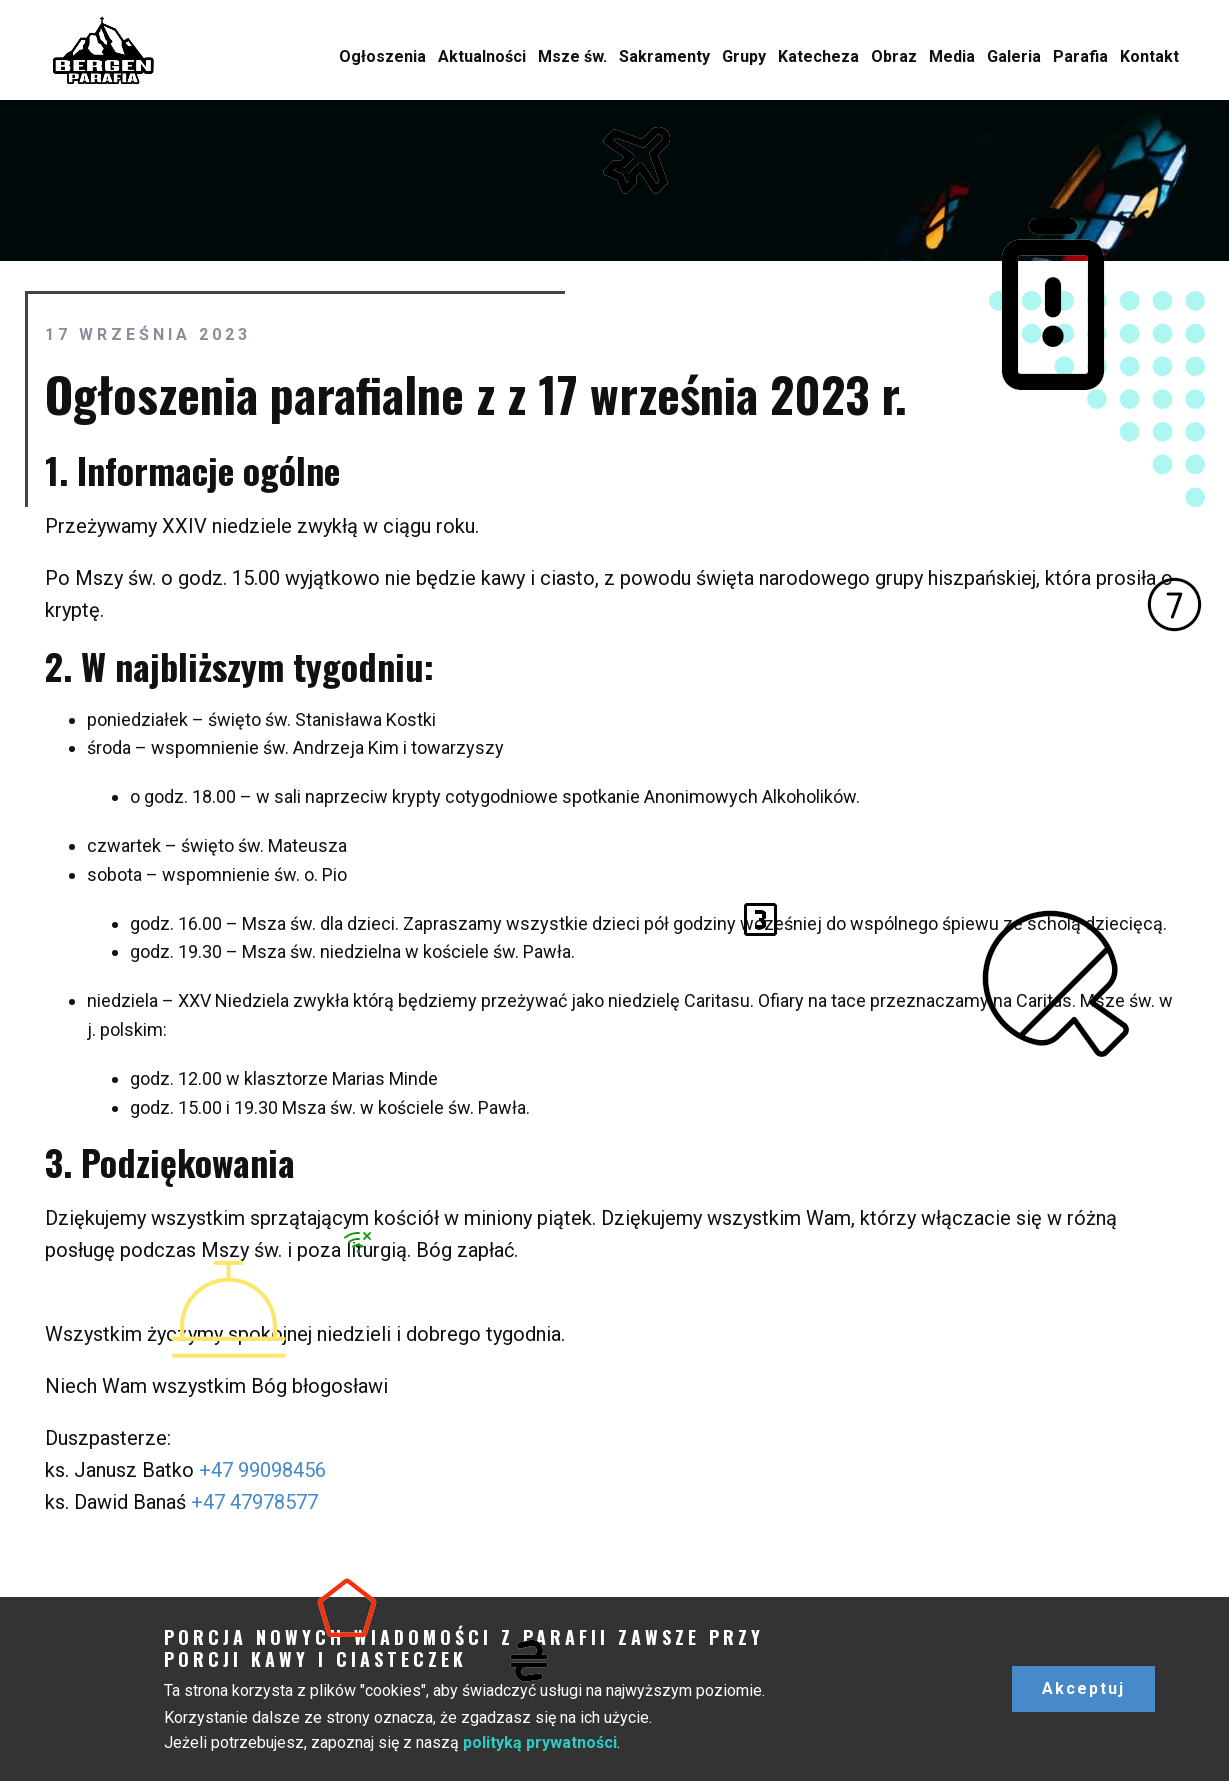 The width and height of the screenshot is (1229, 1781). What do you see at coordinates (358, 1242) in the screenshot?
I see `indicates no wifi connection available` at bounding box center [358, 1242].